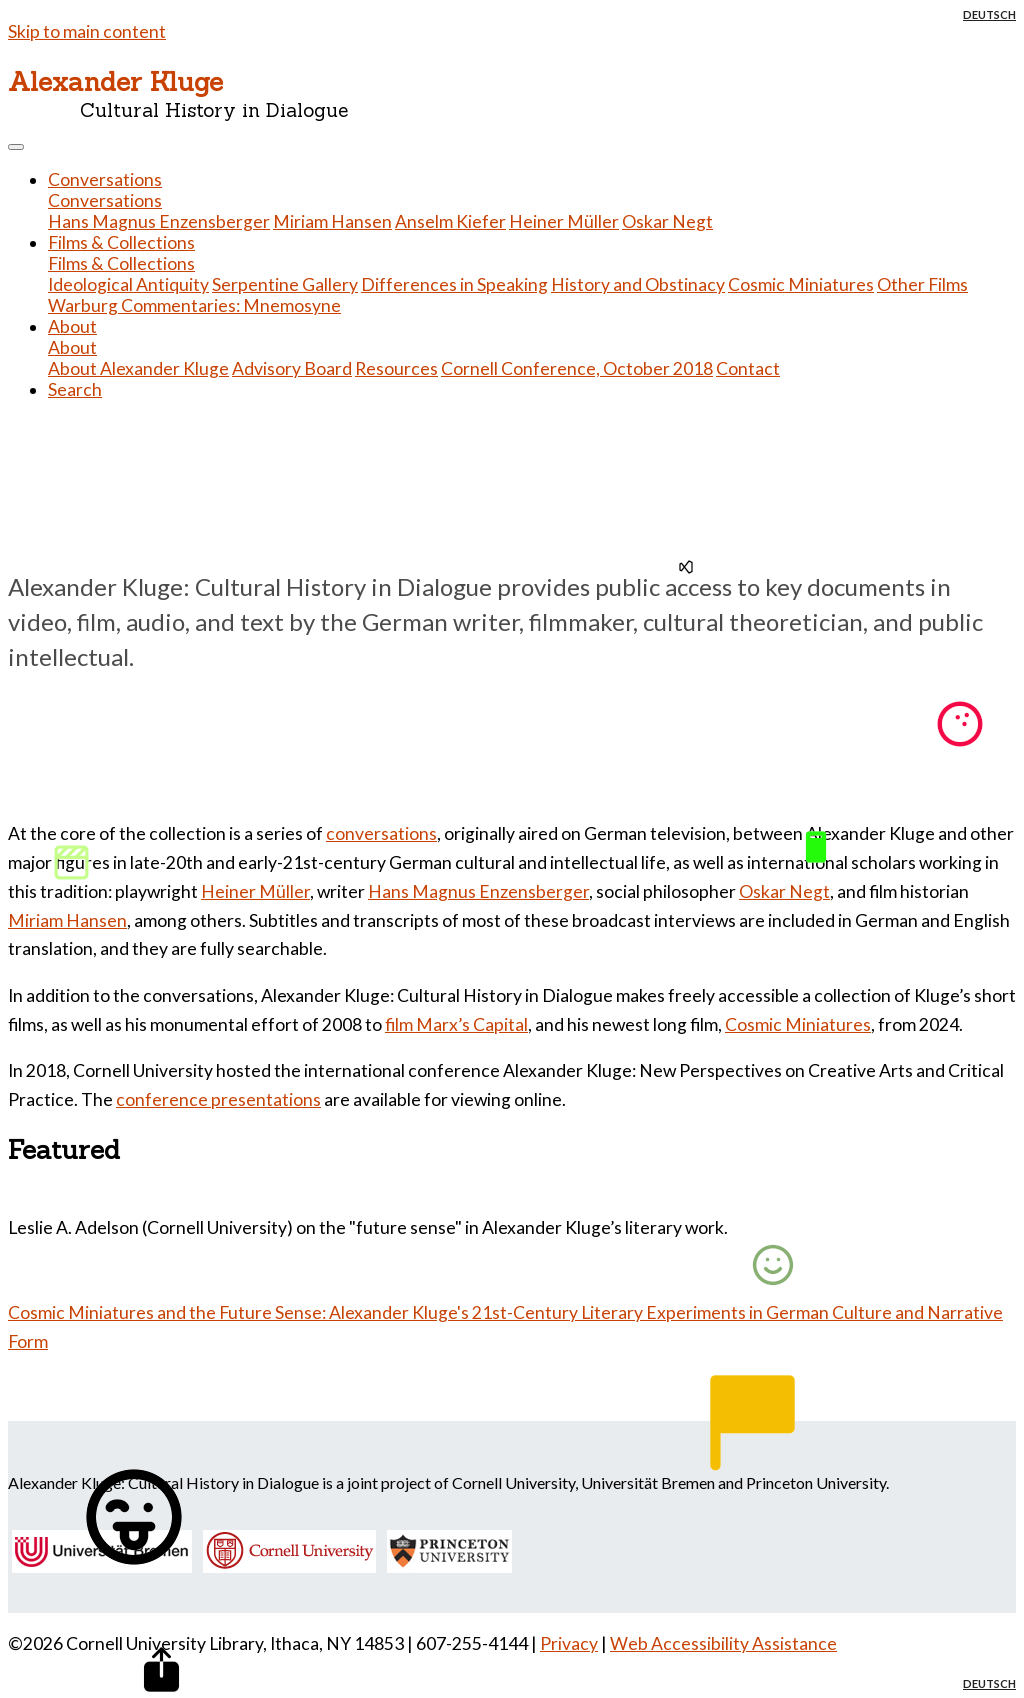  I want to click on mobile device with speaker enabled, so click(816, 847).